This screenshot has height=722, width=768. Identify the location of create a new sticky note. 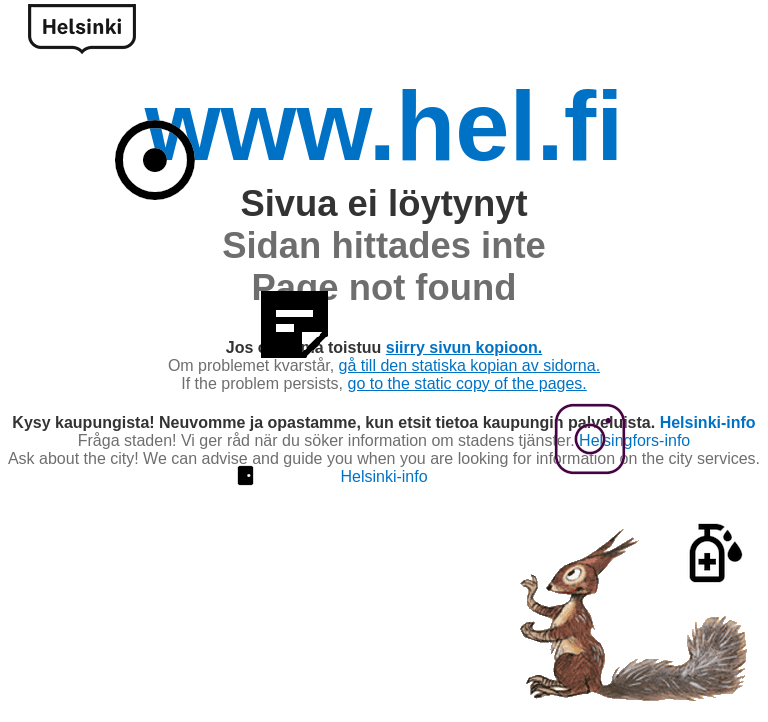
(294, 324).